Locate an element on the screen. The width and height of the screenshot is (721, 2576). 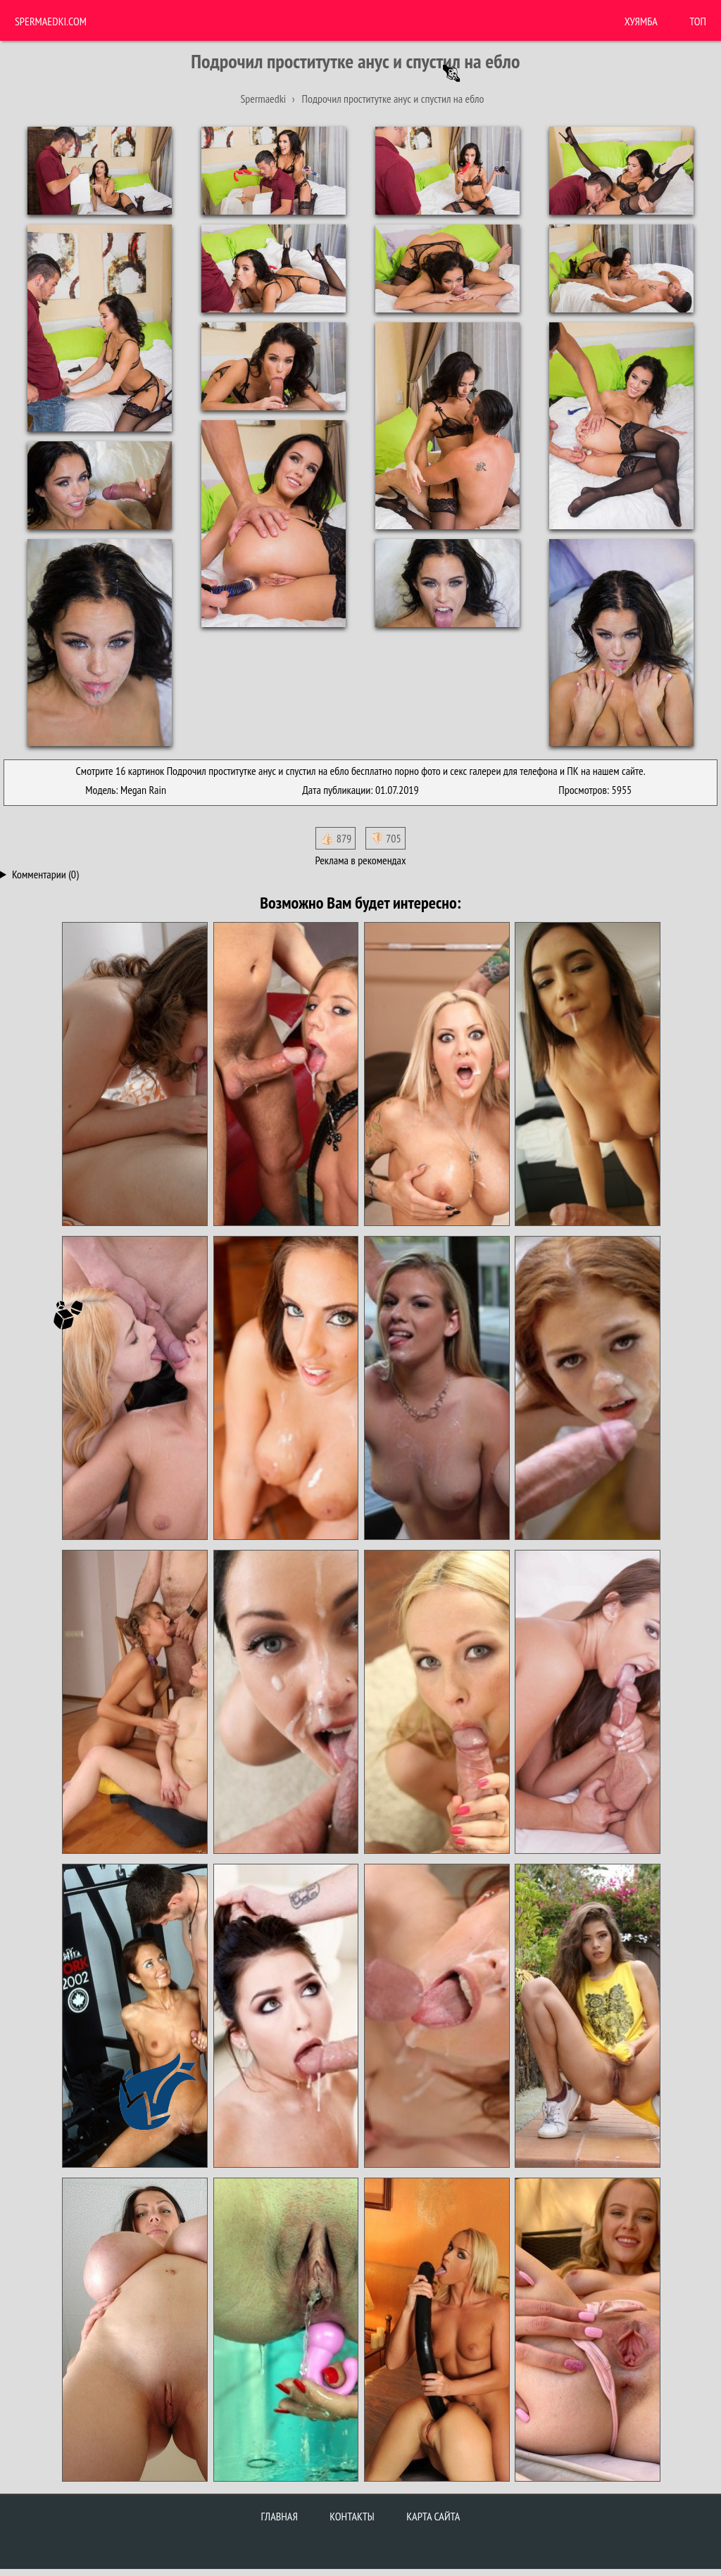
indicates a new sprout or growth stage in a farming game is located at coordinates (158, 2091).